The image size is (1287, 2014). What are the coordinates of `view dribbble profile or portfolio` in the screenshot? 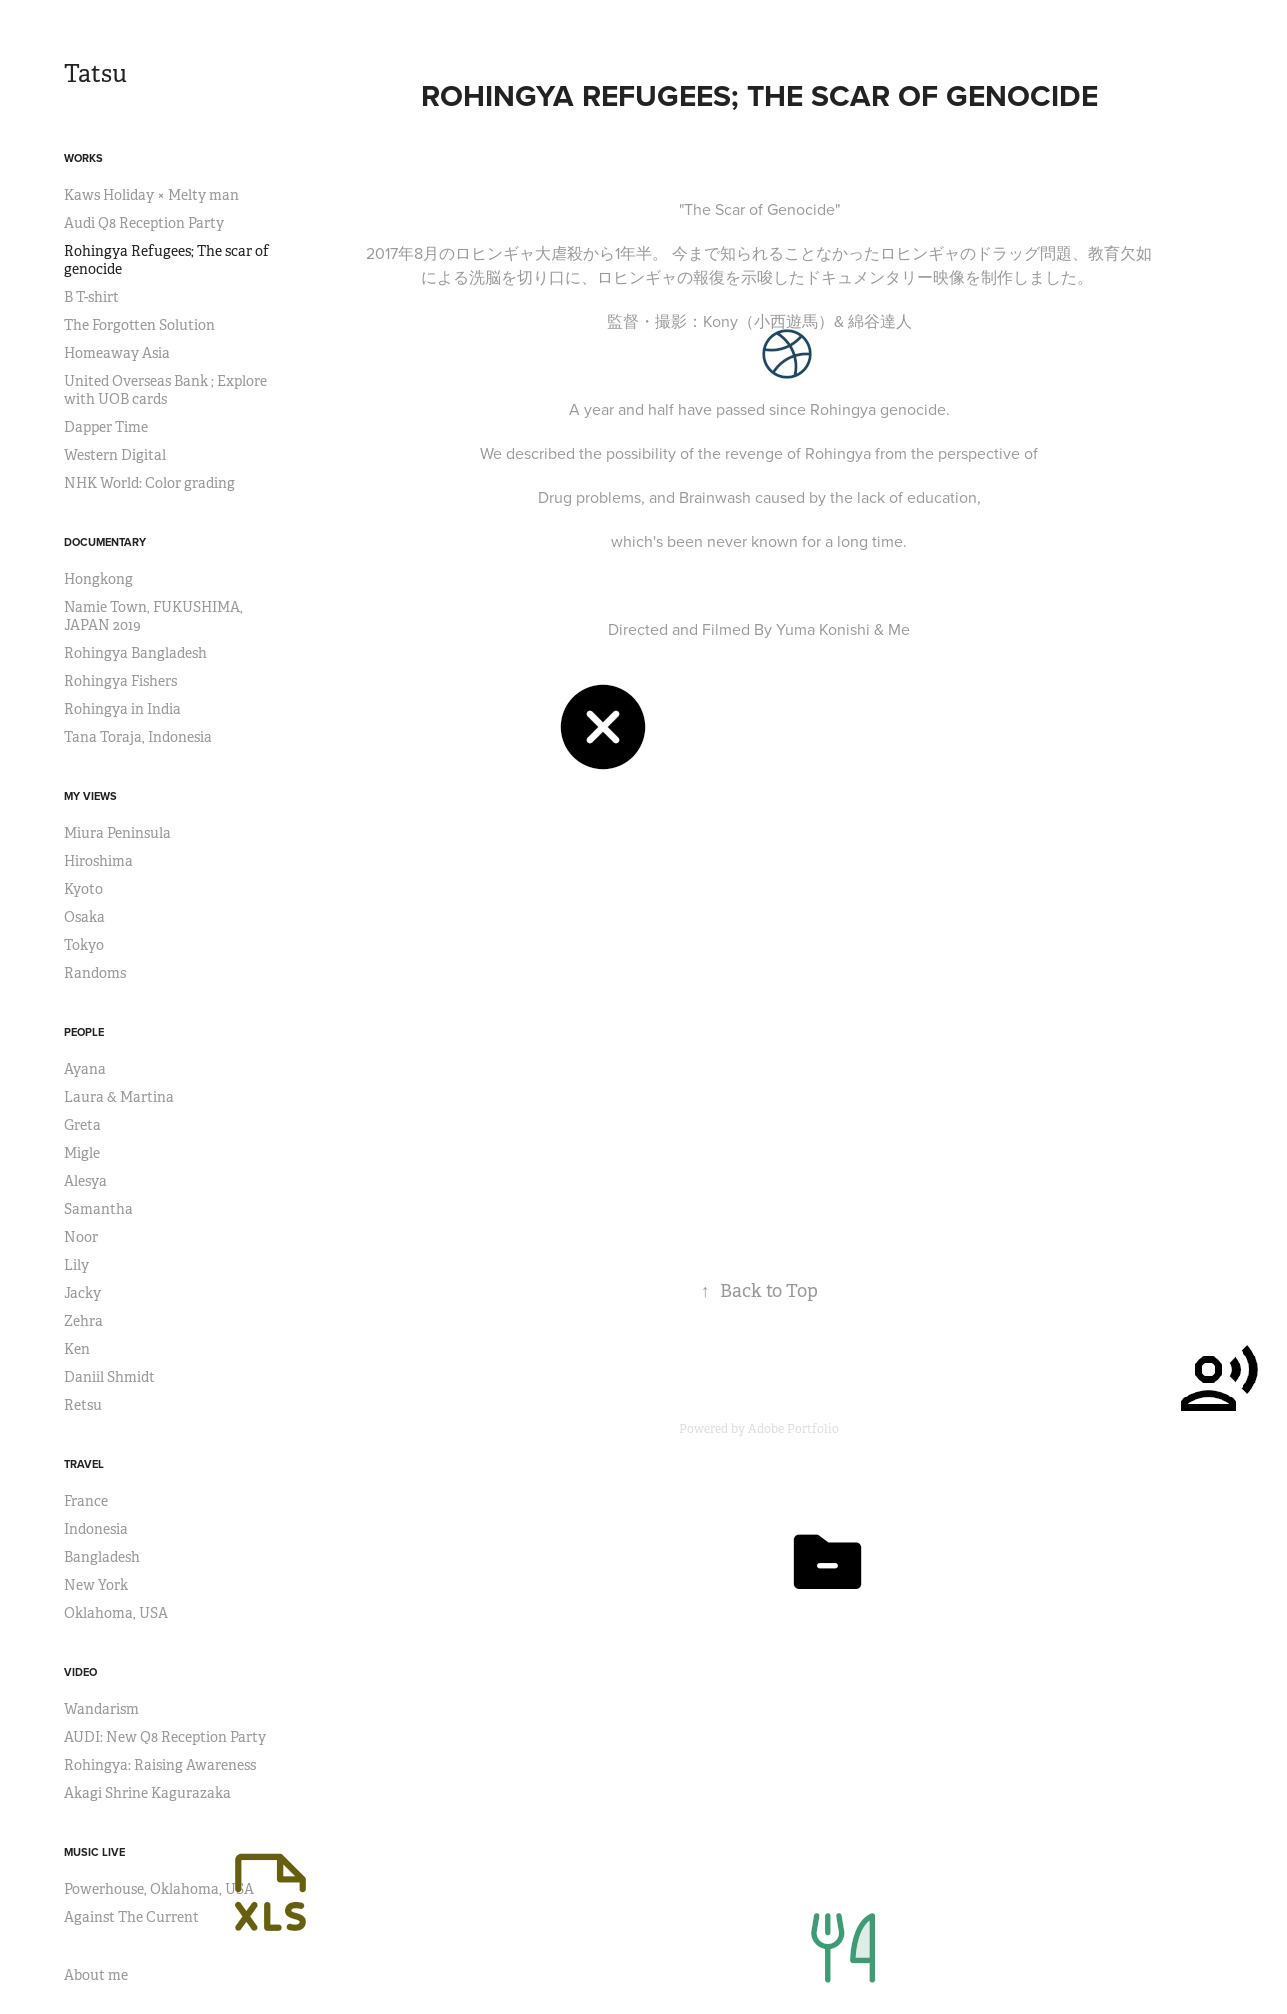 It's located at (787, 354).